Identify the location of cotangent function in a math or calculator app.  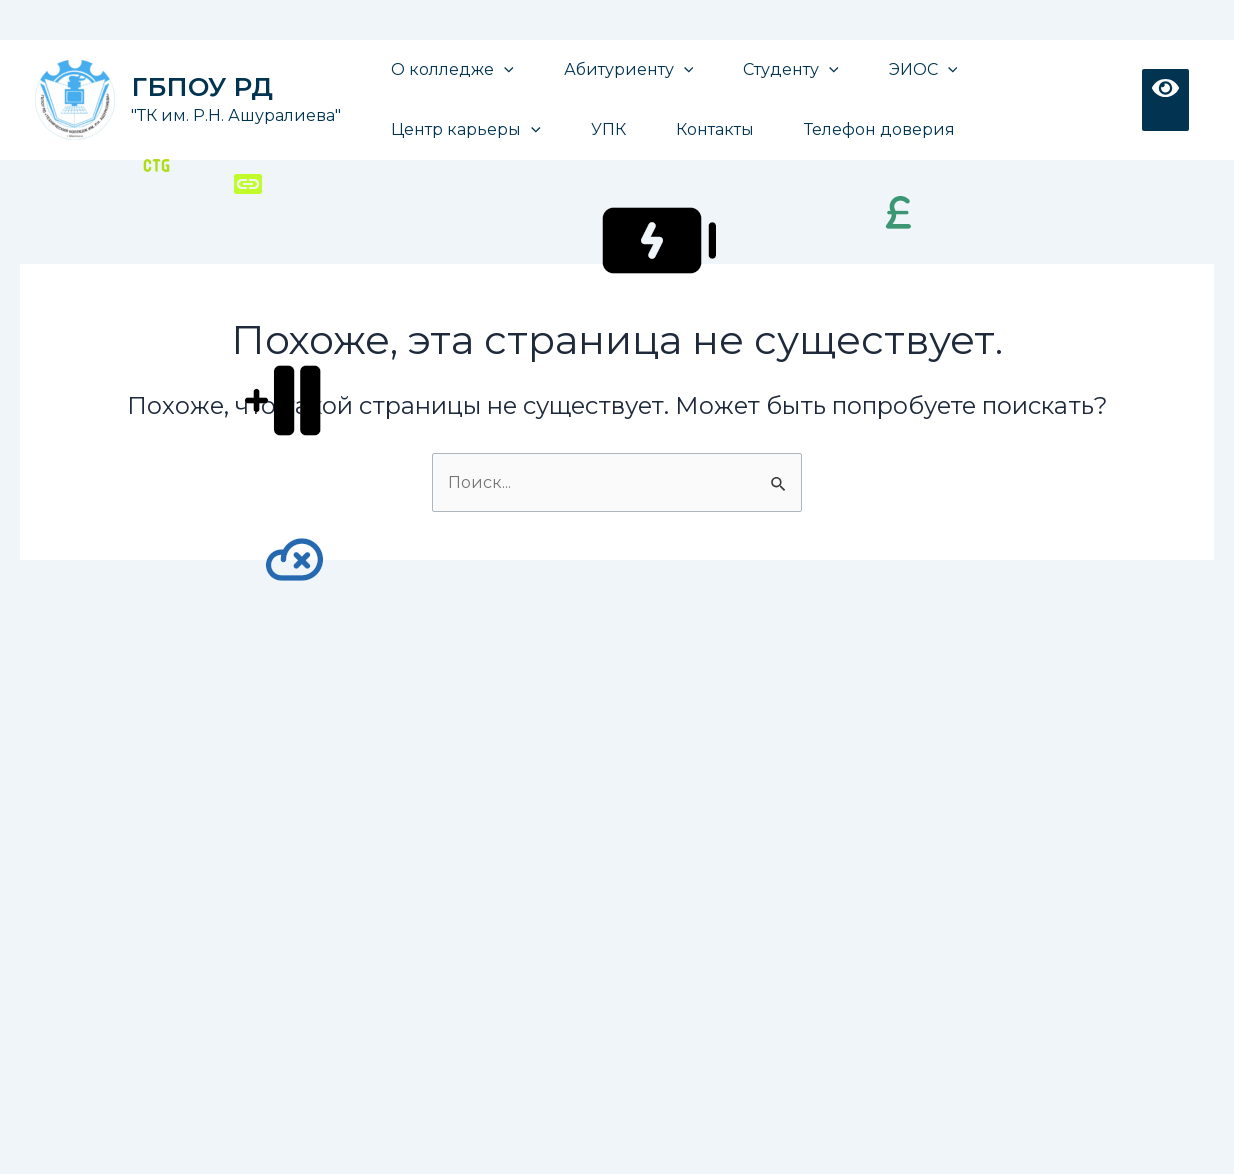
(156, 165).